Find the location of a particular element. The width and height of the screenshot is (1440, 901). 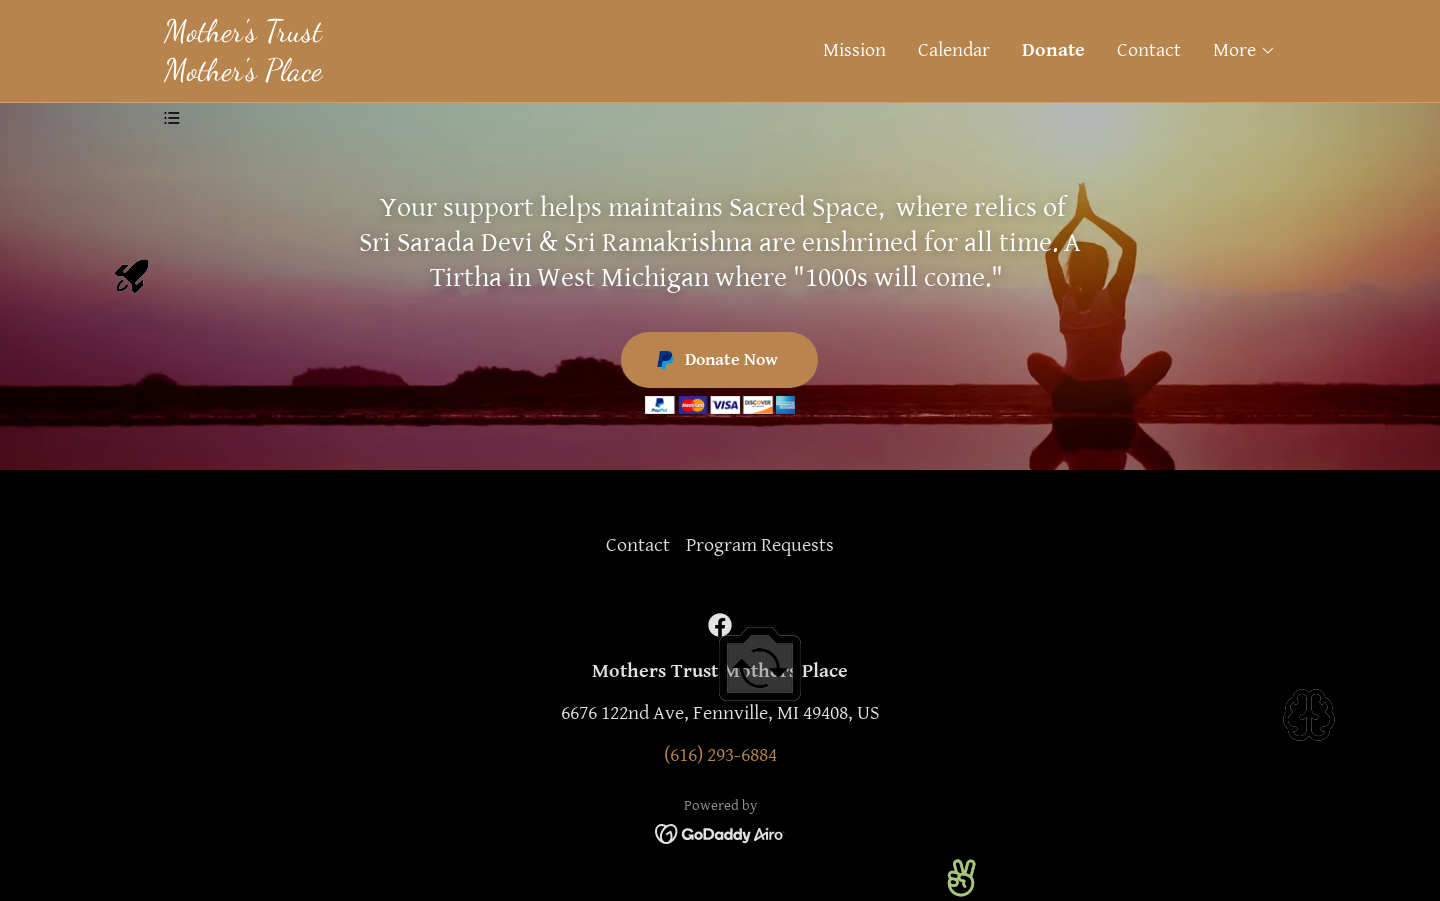

access AI or smart features is located at coordinates (1309, 715).